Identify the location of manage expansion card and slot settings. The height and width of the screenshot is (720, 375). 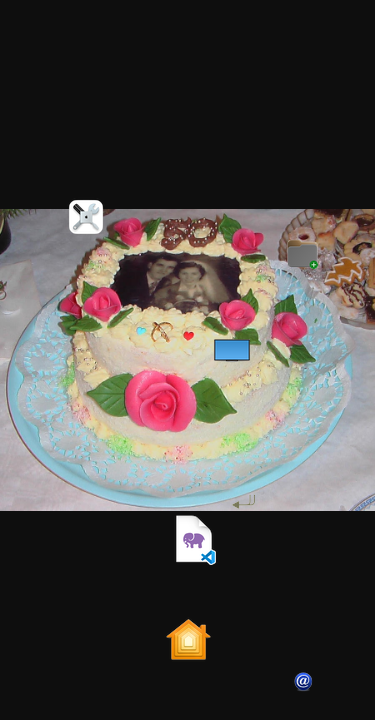
(86, 217).